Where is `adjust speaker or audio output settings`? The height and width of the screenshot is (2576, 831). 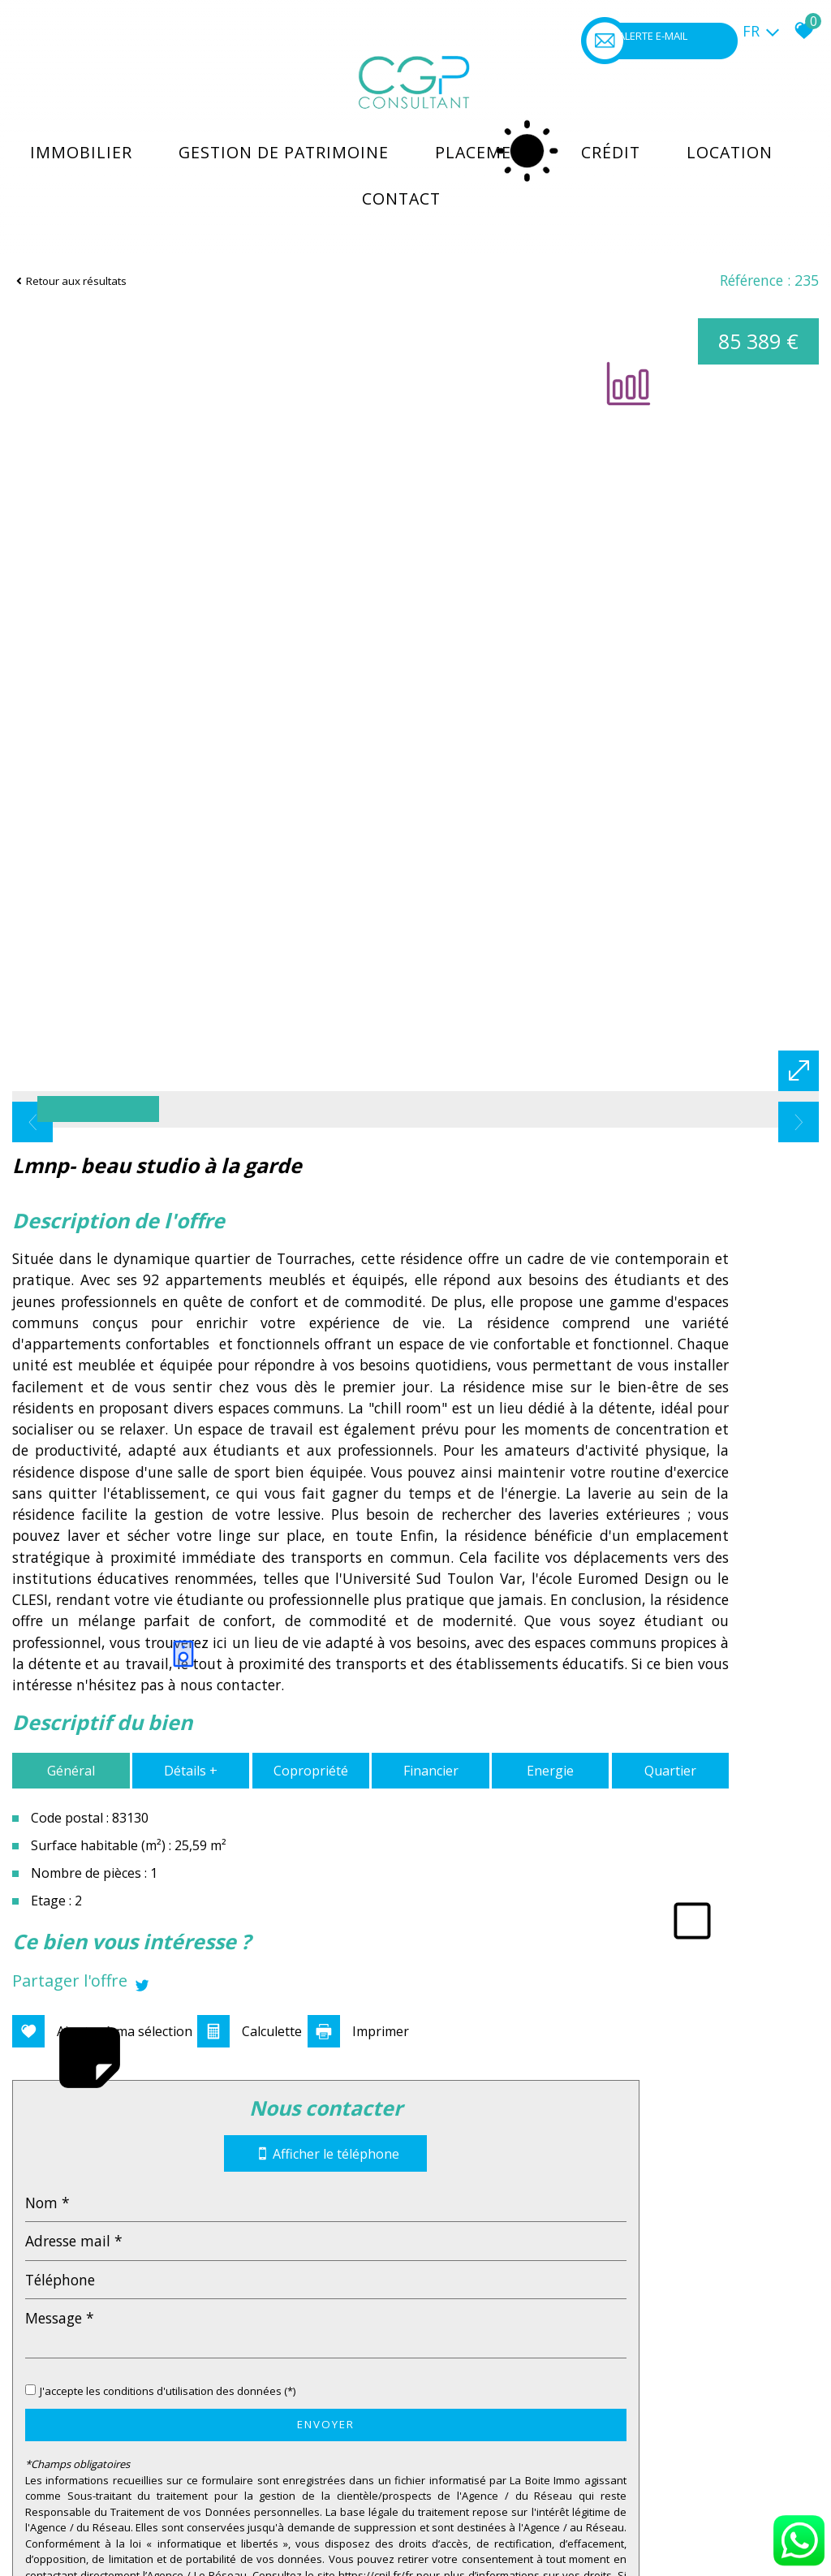 adjust speaker or audio output settings is located at coordinates (183, 1654).